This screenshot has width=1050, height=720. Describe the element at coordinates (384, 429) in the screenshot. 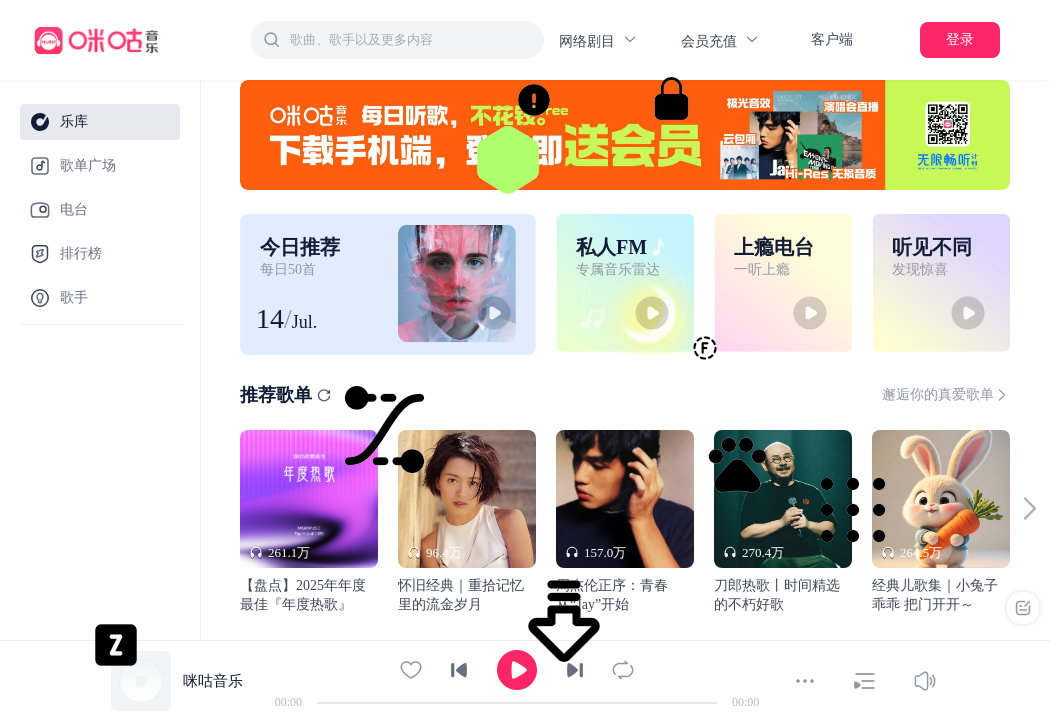

I see `adjust animation easing curve control points` at that location.